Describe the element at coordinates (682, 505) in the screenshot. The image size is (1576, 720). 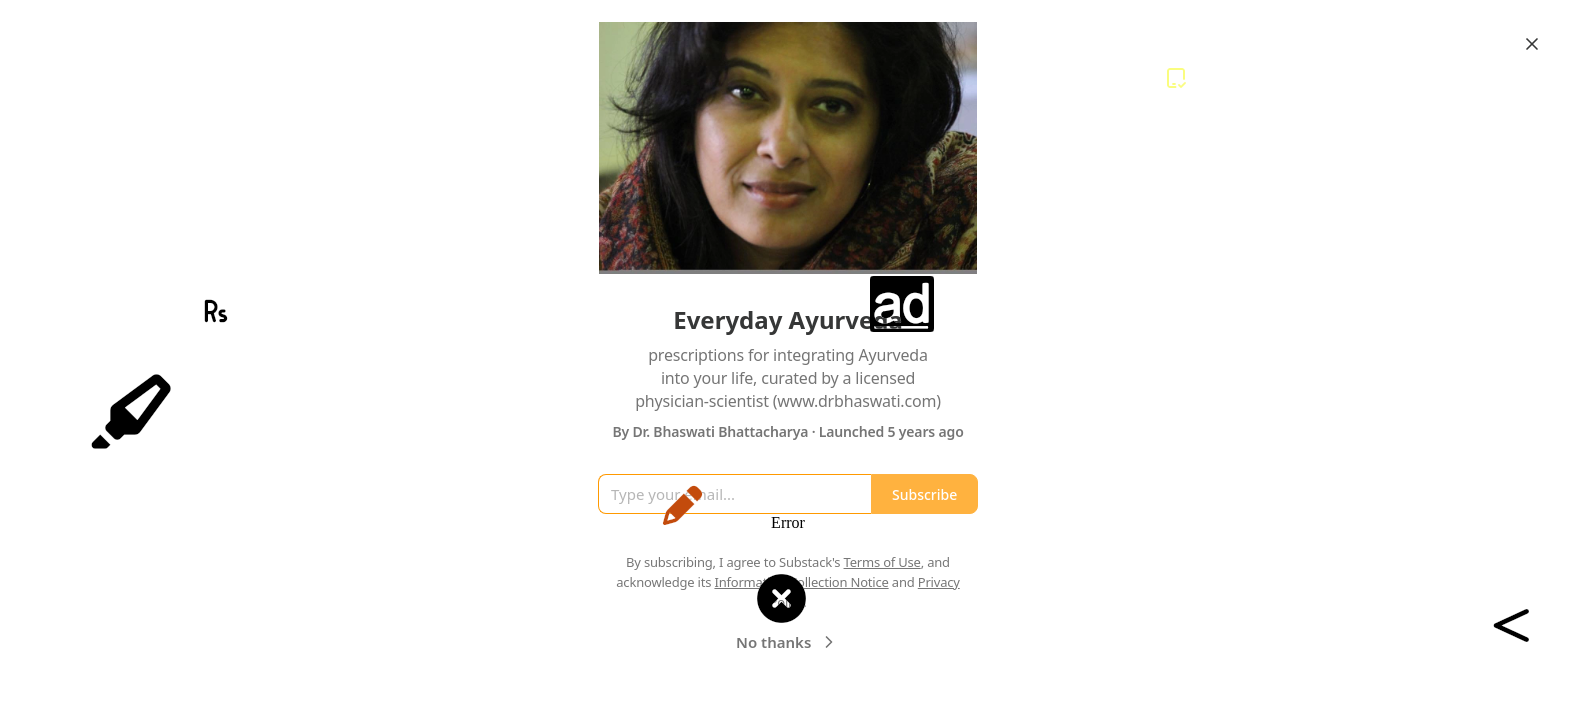
I see `edit or modify content` at that location.